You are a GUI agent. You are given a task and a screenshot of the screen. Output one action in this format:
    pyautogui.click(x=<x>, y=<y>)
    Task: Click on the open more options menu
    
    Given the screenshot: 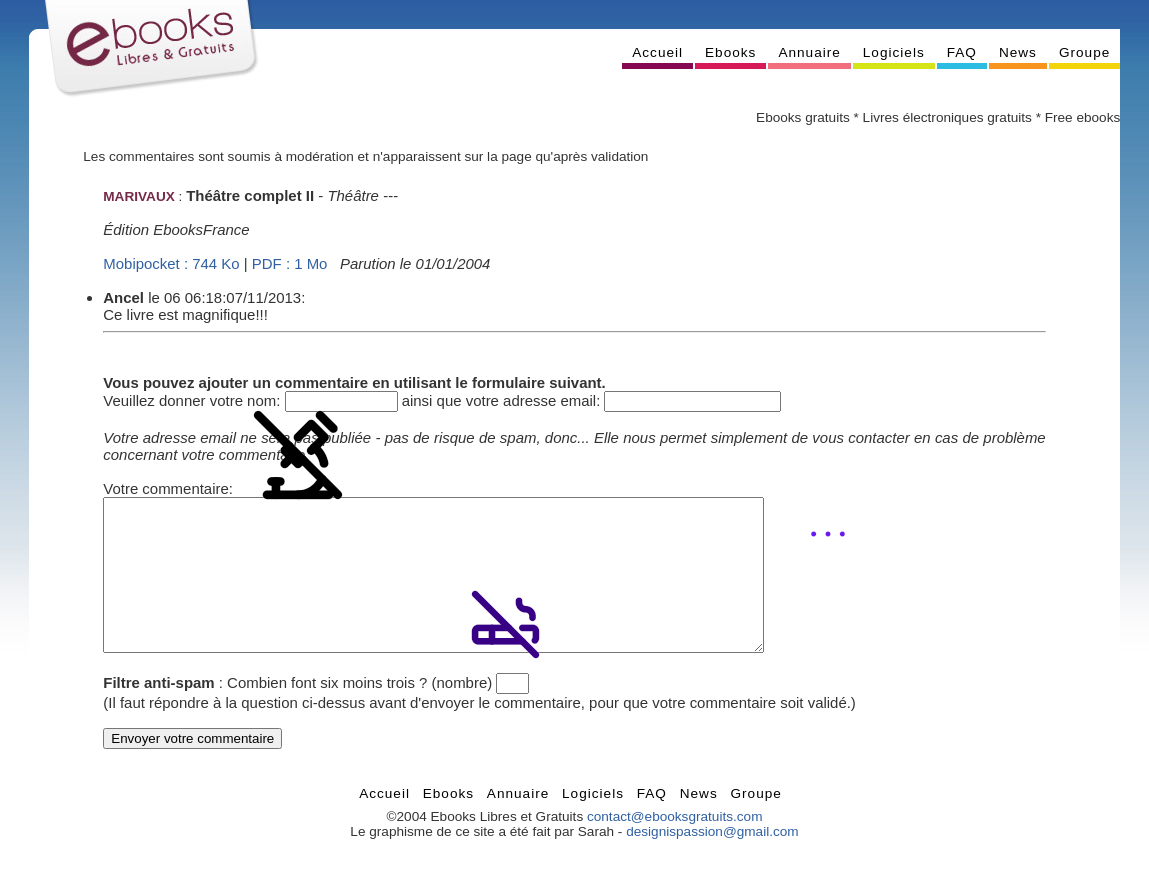 What is the action you would take?
    pyautogui.click(x=828, y=534)
    